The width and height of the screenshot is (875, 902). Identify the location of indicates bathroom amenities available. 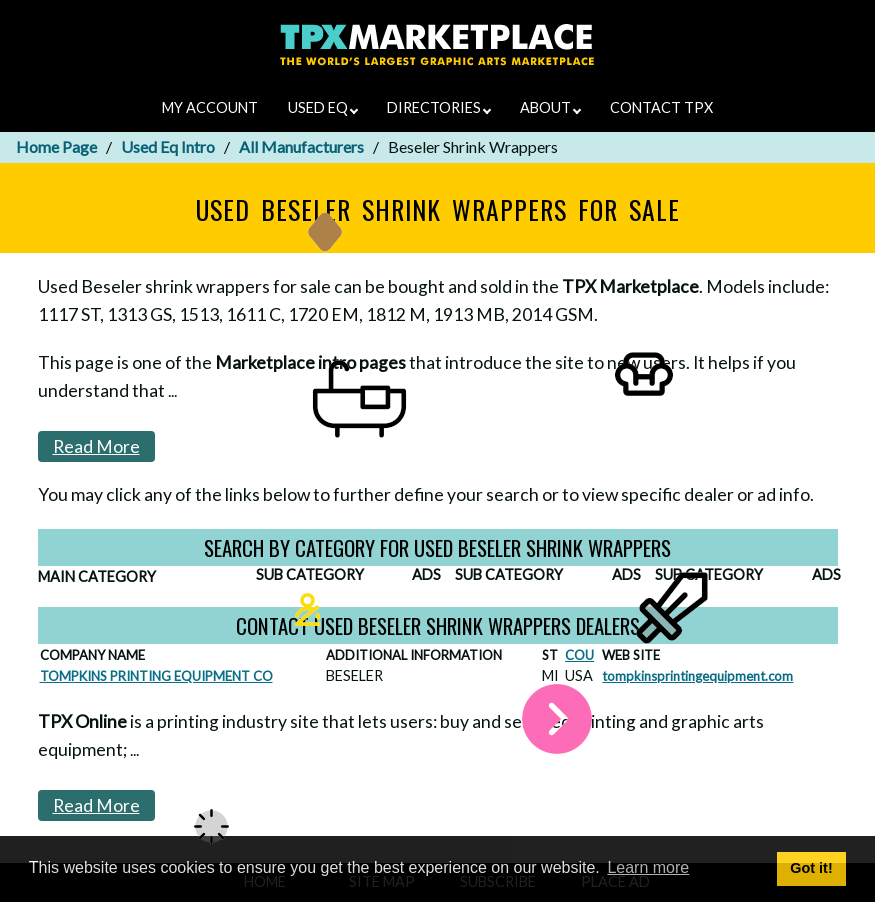
(359, 400).